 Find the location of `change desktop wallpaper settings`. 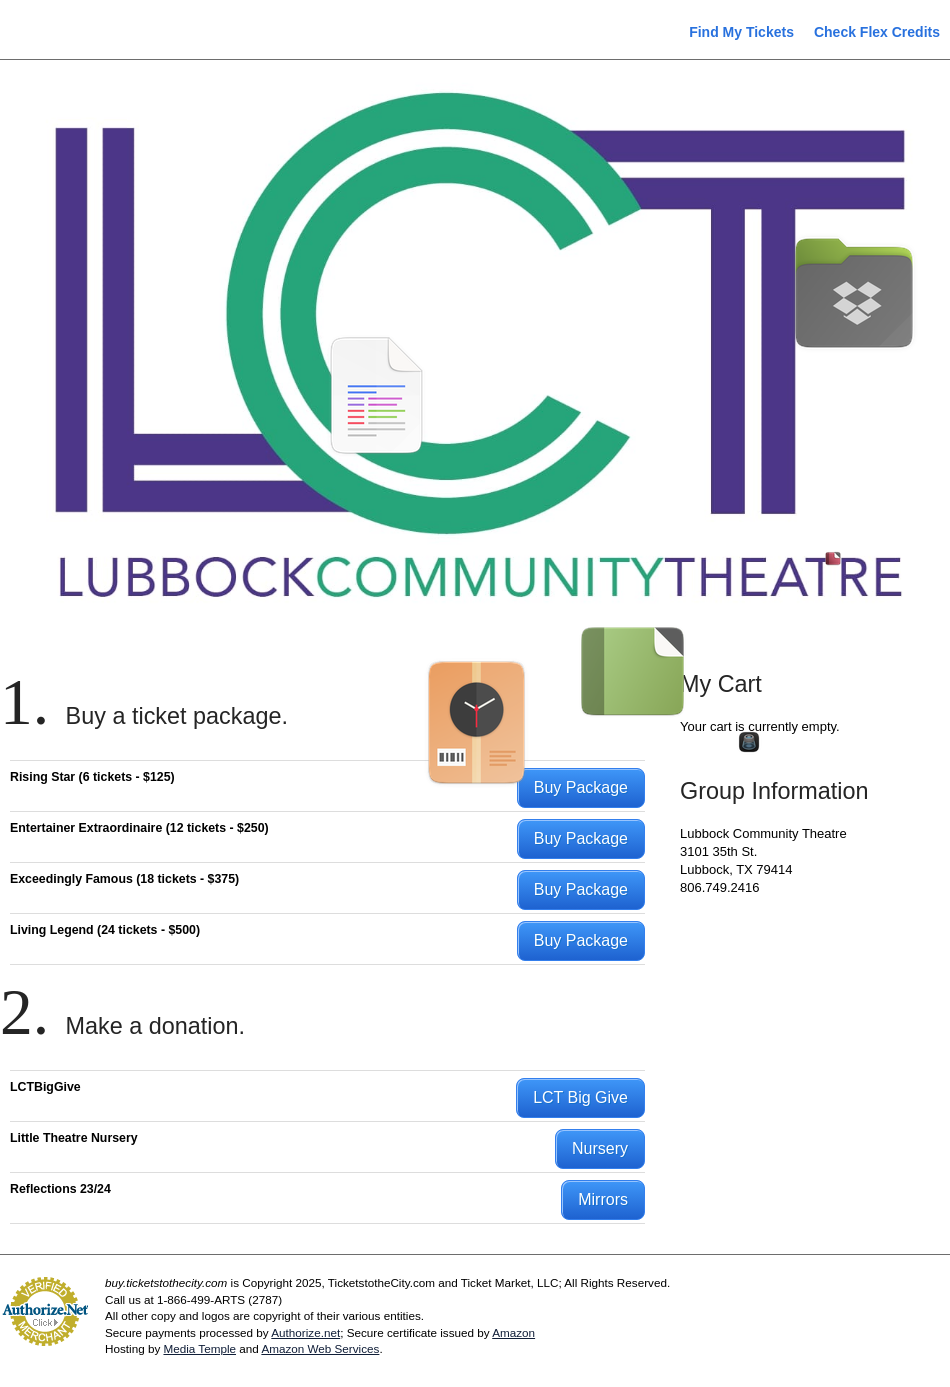

change desktop wallpaper settings is located at coordinates (833, 558).